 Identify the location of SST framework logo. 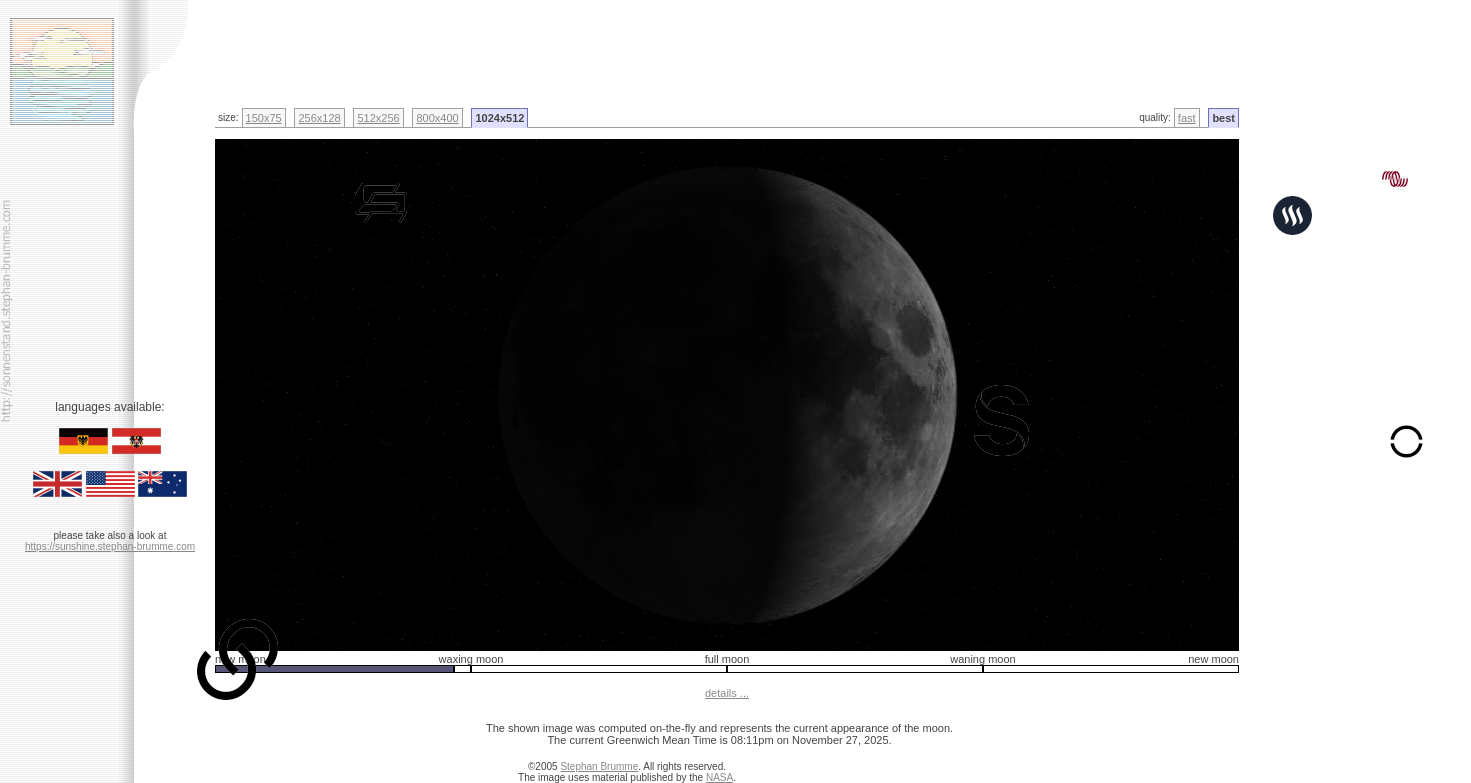
(381, 203).